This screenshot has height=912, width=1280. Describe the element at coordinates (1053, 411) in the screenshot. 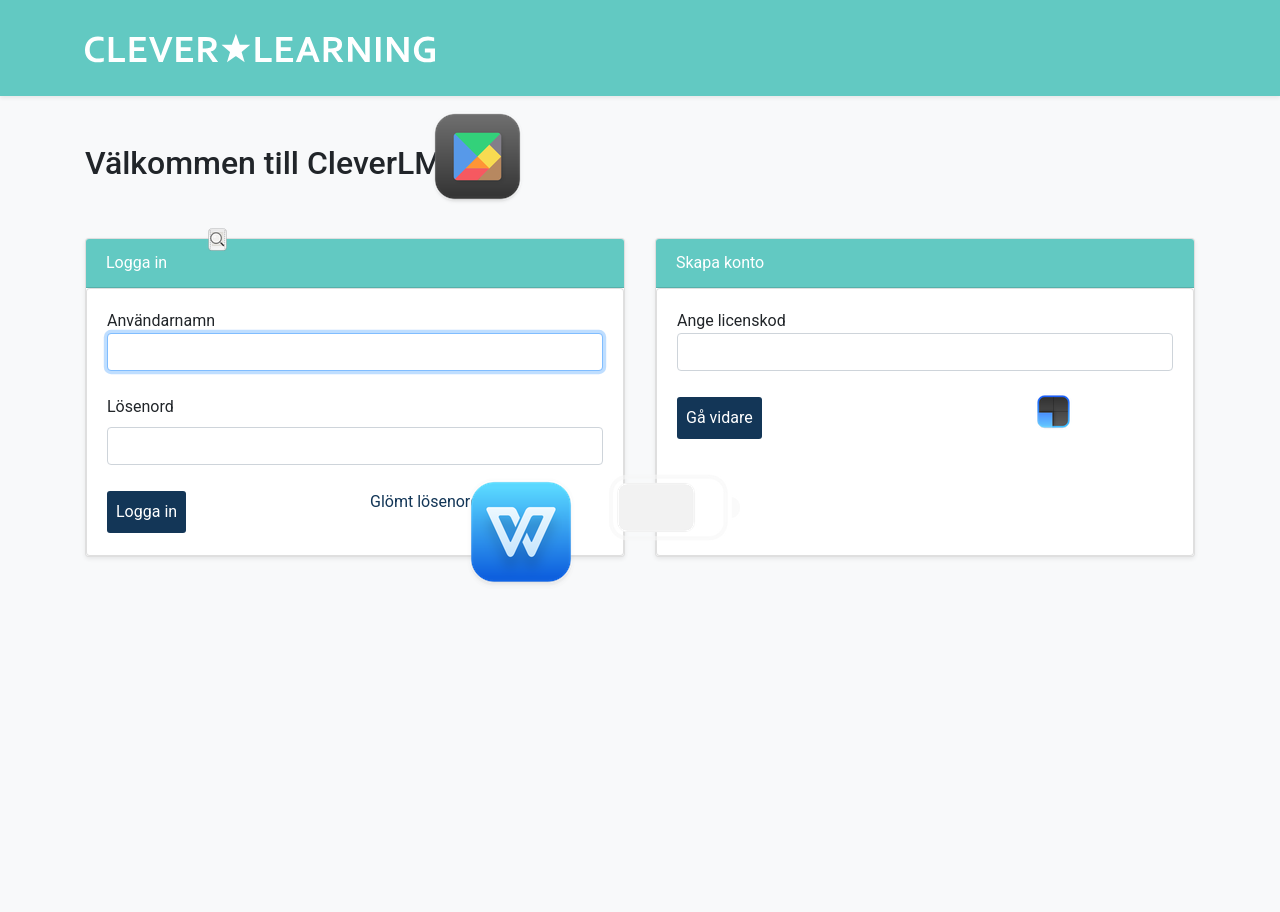

I see `switch to the bottom-left workspace` at that location.